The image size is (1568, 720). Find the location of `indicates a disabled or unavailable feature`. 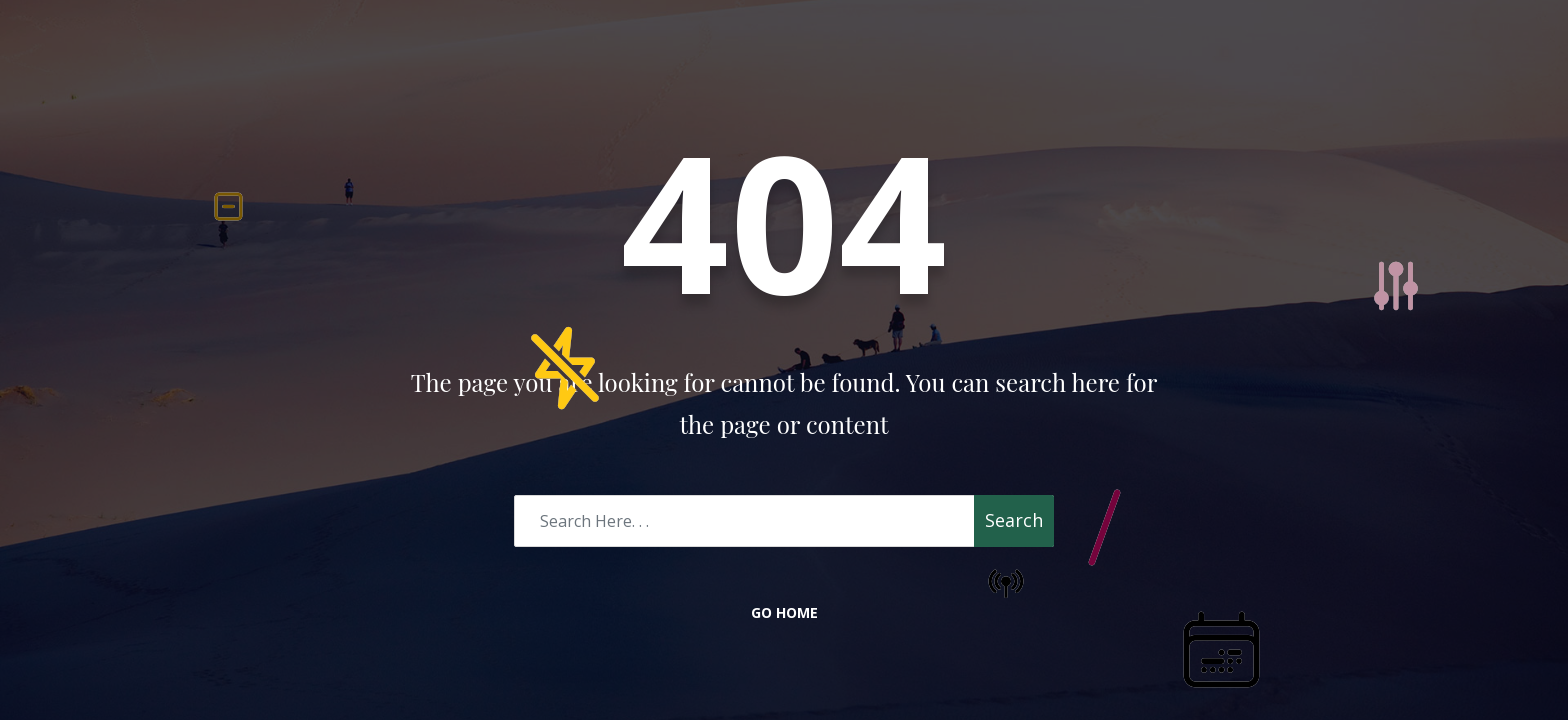

indicates a disabled or unavailable feature is located at coordinates (1104, 527).